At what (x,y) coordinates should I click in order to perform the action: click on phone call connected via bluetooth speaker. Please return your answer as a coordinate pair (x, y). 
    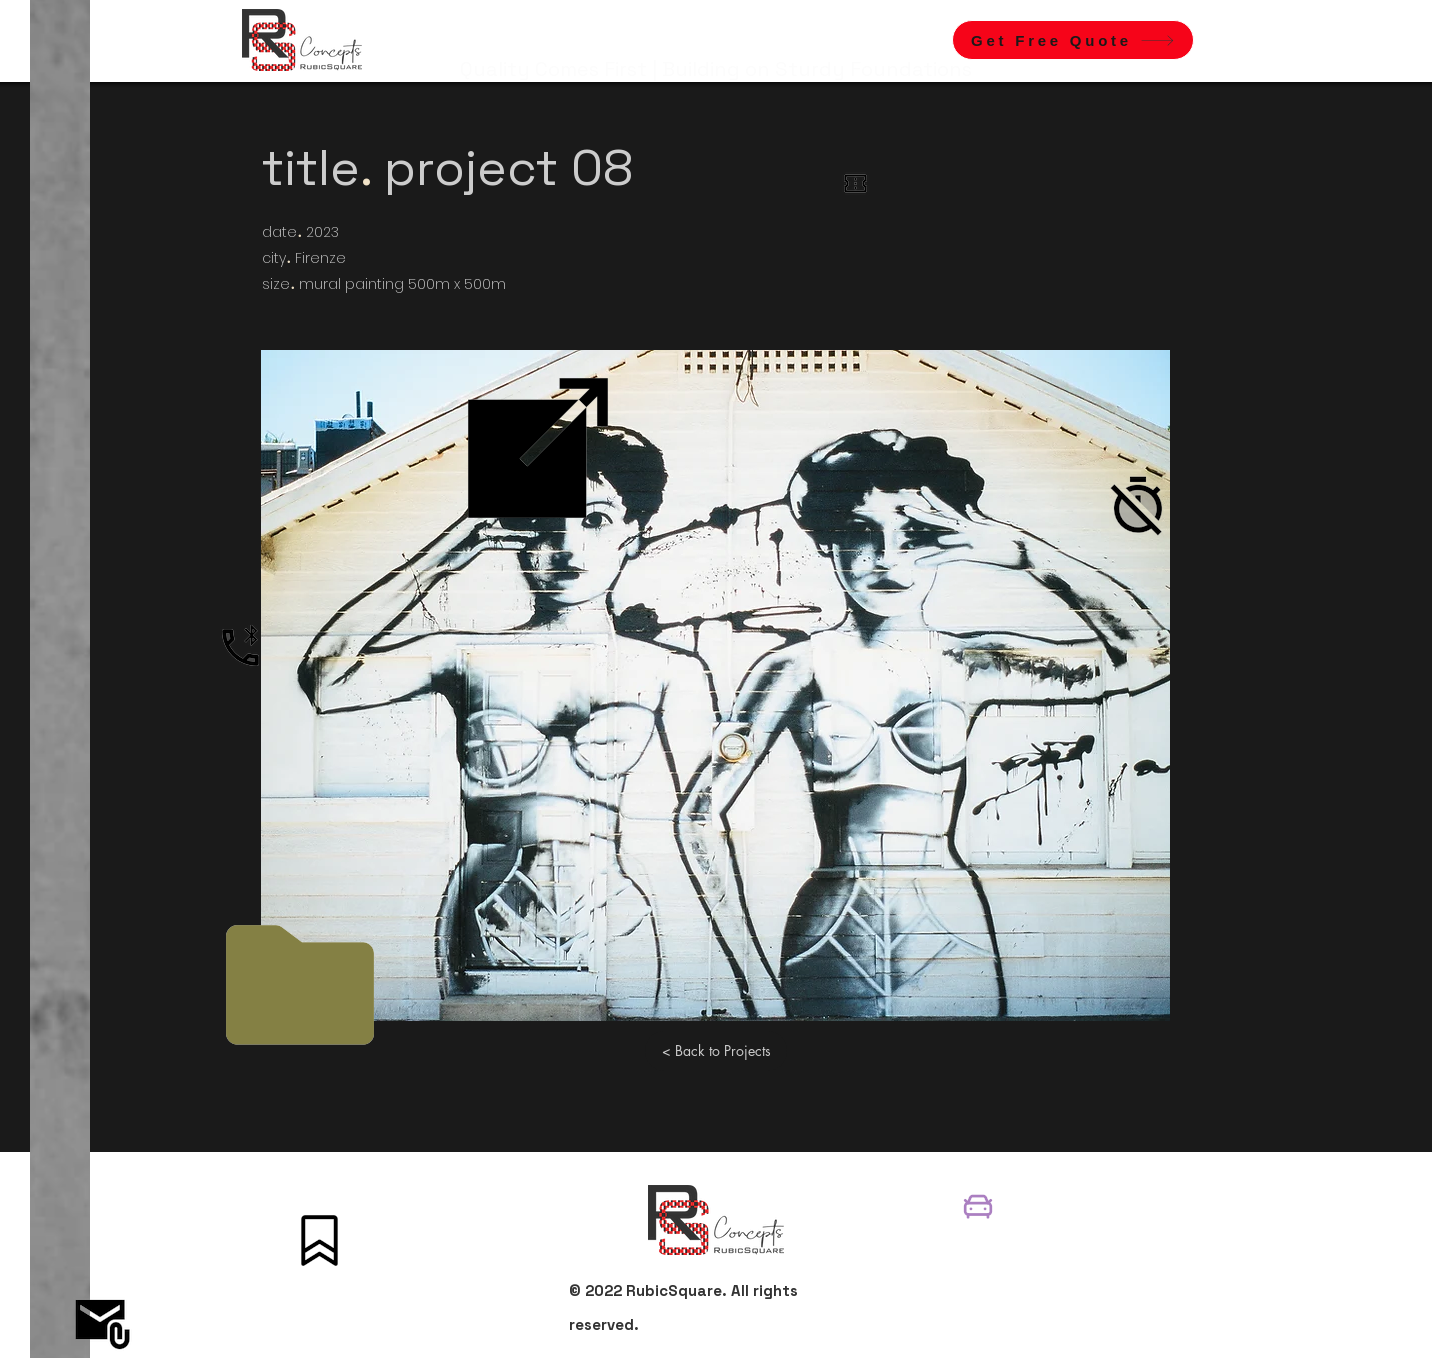
    Looking at the image, I should click on (240, 647).